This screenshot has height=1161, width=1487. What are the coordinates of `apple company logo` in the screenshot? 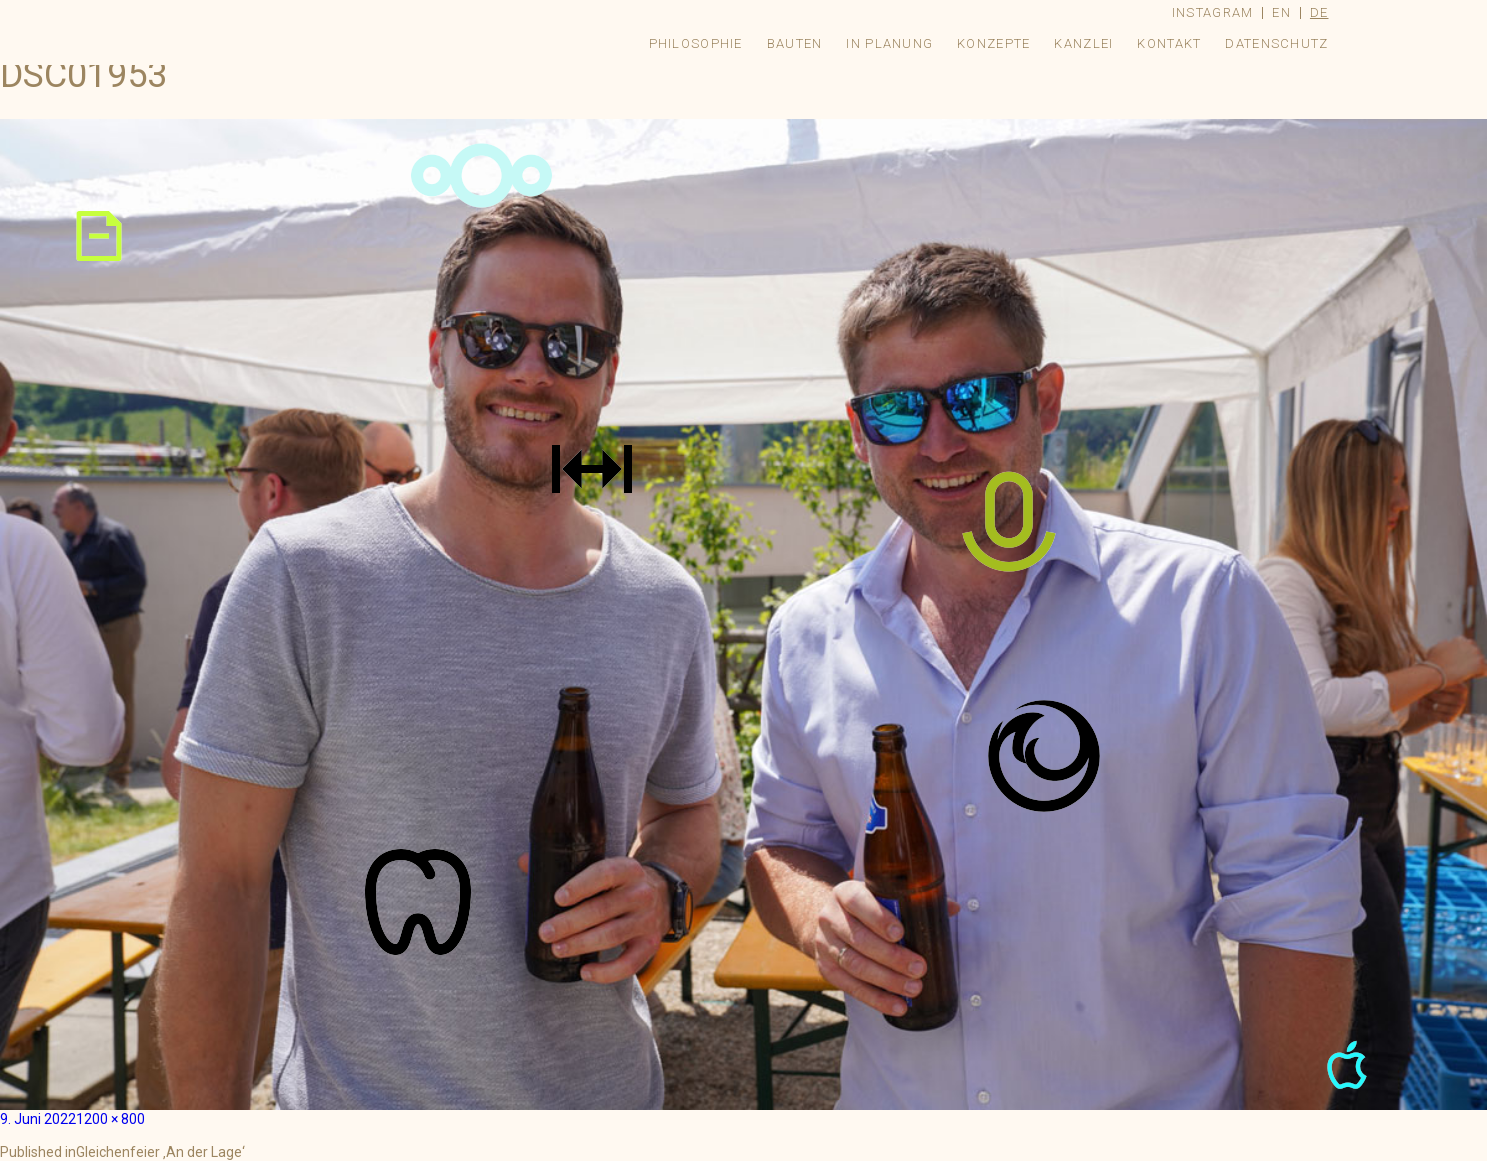 It's located at (1348, 1065).